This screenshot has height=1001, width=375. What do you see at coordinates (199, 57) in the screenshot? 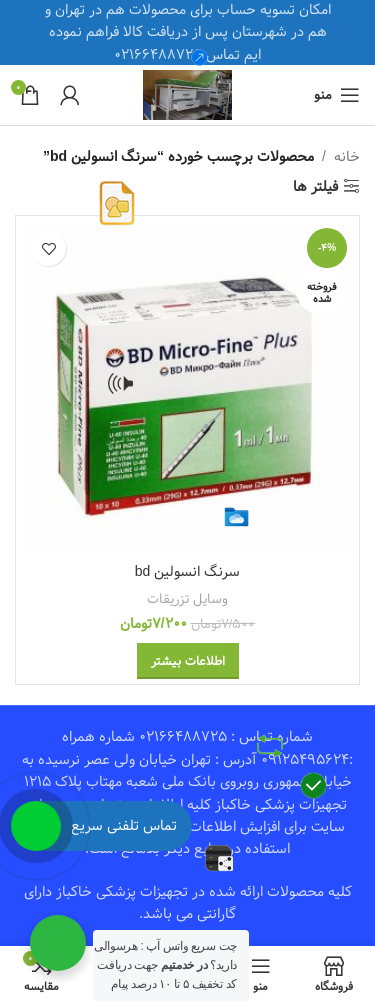
I see `indicates a symbolic link or shortcut to another file` at bounding box center [199, 57].